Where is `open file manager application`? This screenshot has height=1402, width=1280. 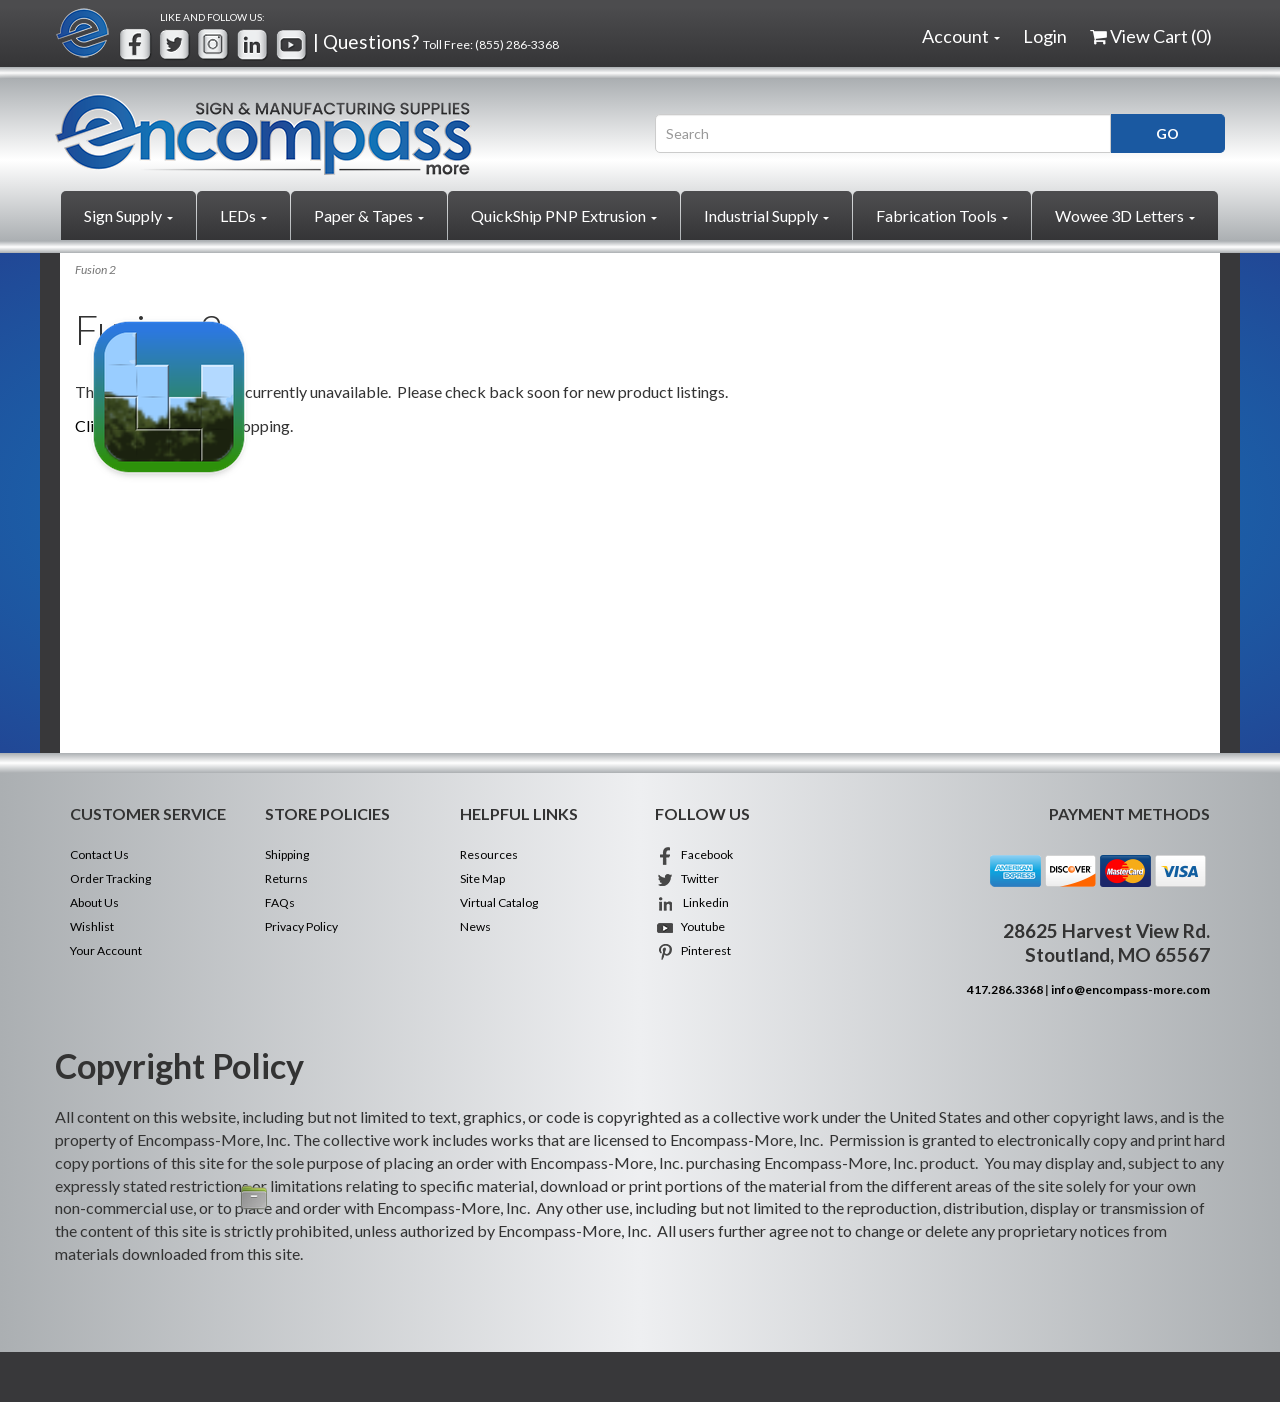
open file manager application is located at coordinates (254, 1197).